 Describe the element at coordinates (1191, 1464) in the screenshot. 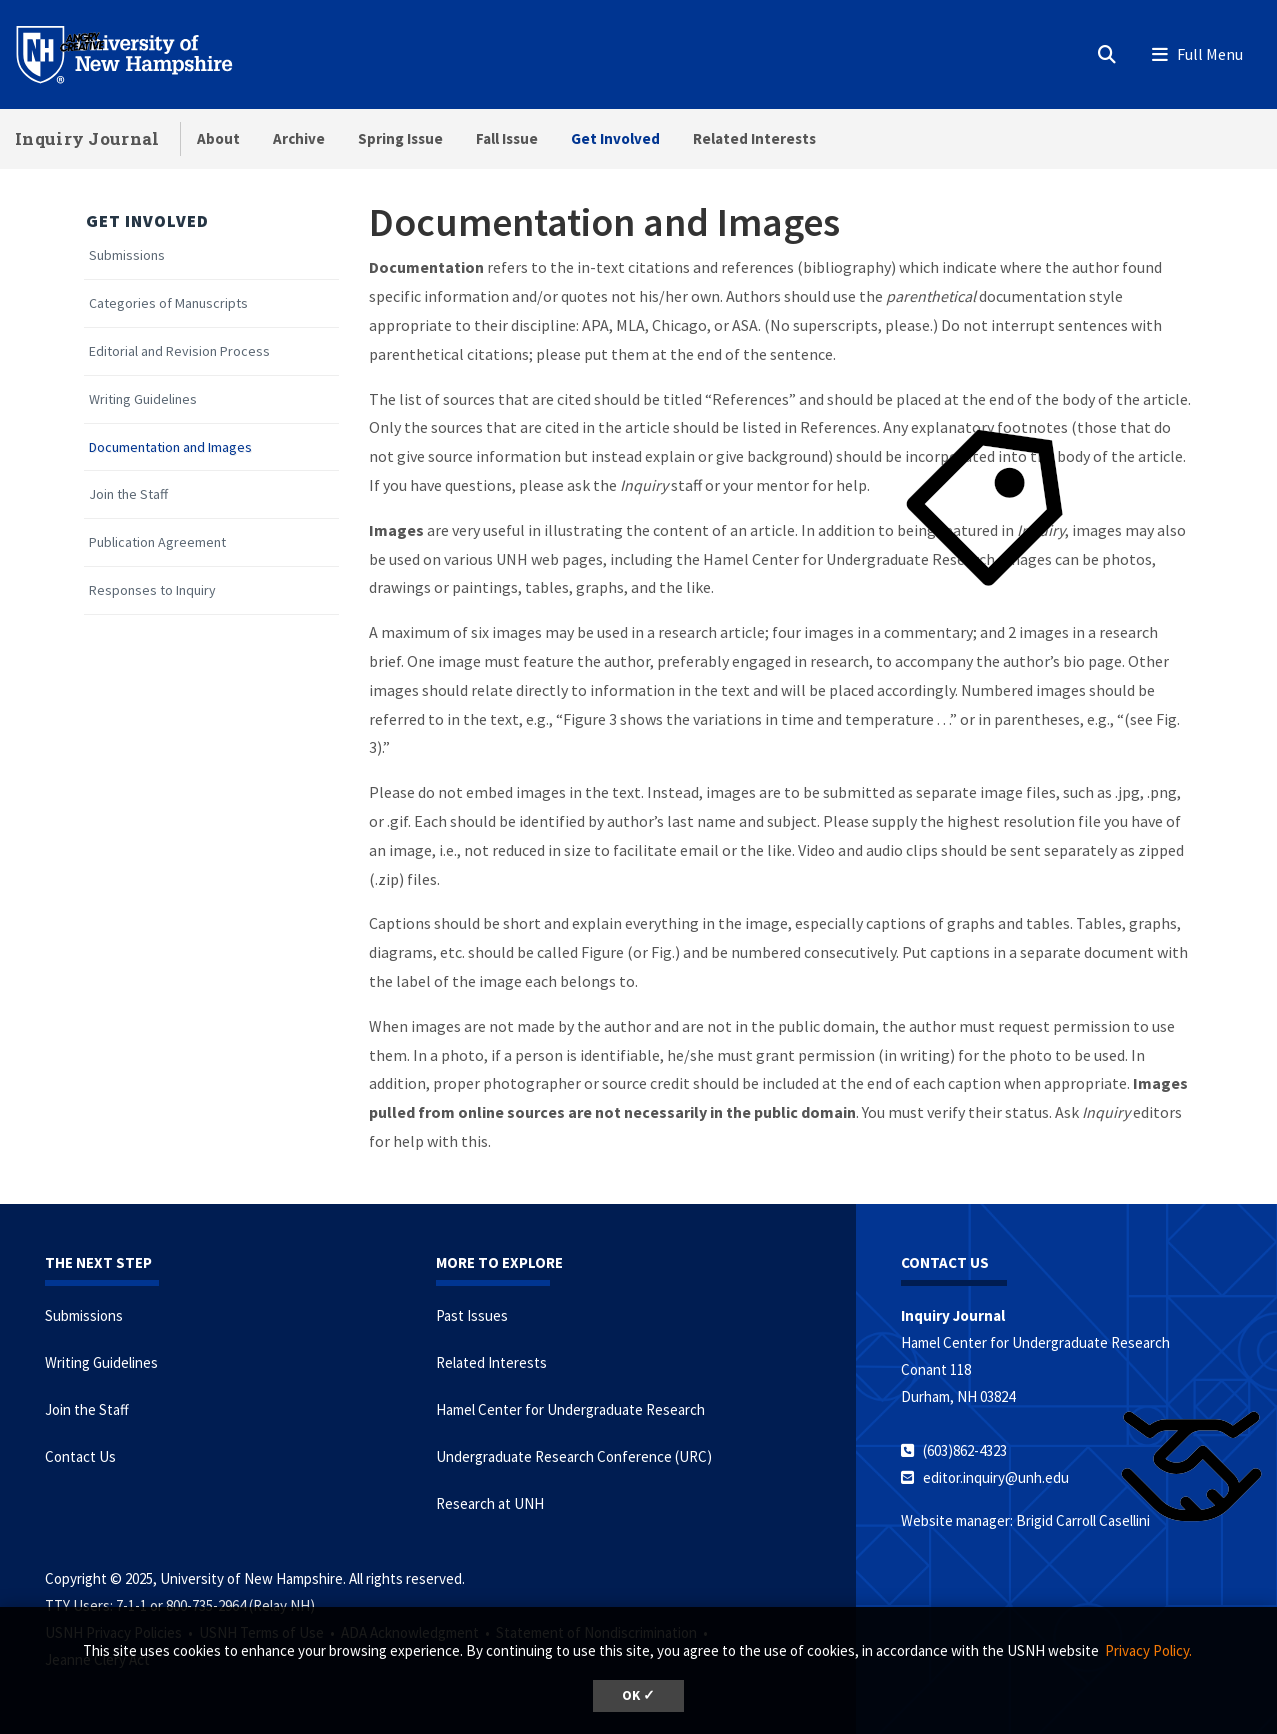

I see `initiate a partnership or collaboration` at that location.